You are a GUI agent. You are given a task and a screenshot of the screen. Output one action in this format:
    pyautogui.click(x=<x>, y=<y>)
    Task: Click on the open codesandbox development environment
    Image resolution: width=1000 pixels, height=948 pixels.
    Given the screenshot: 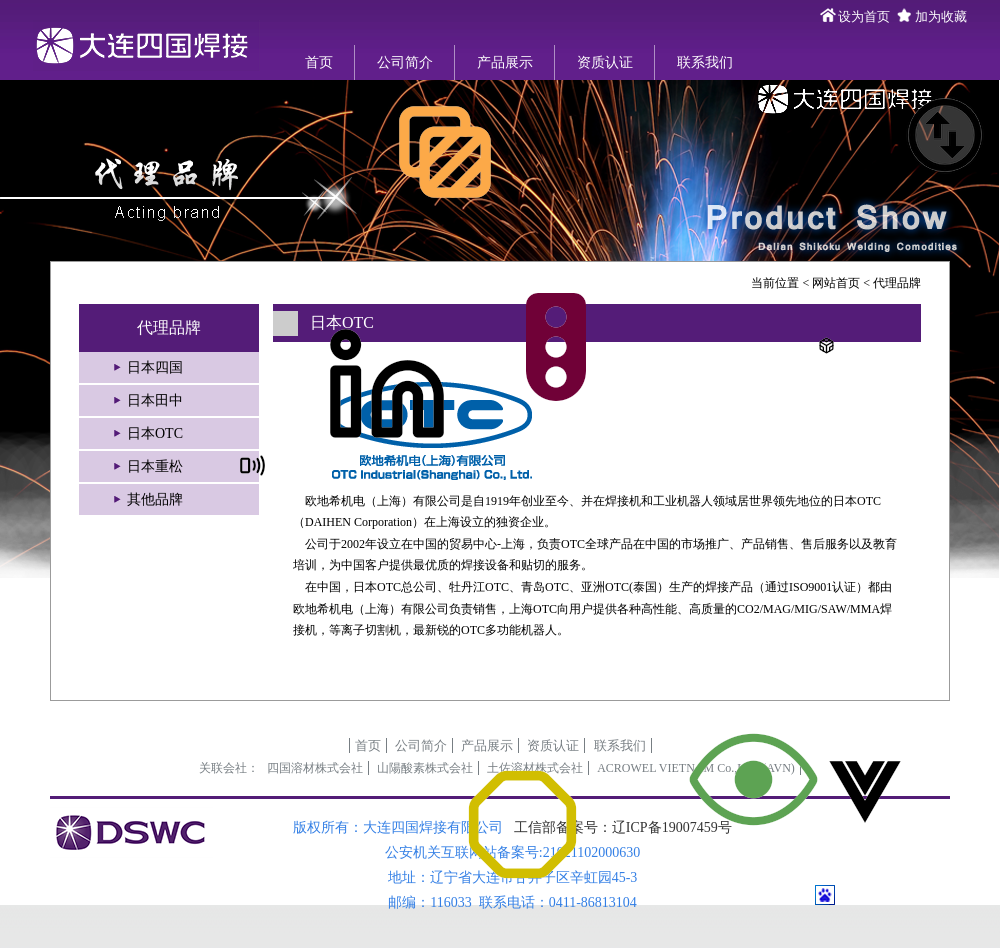 What is the action you would take?
    pyautogui.click(x=826, y=345)
    